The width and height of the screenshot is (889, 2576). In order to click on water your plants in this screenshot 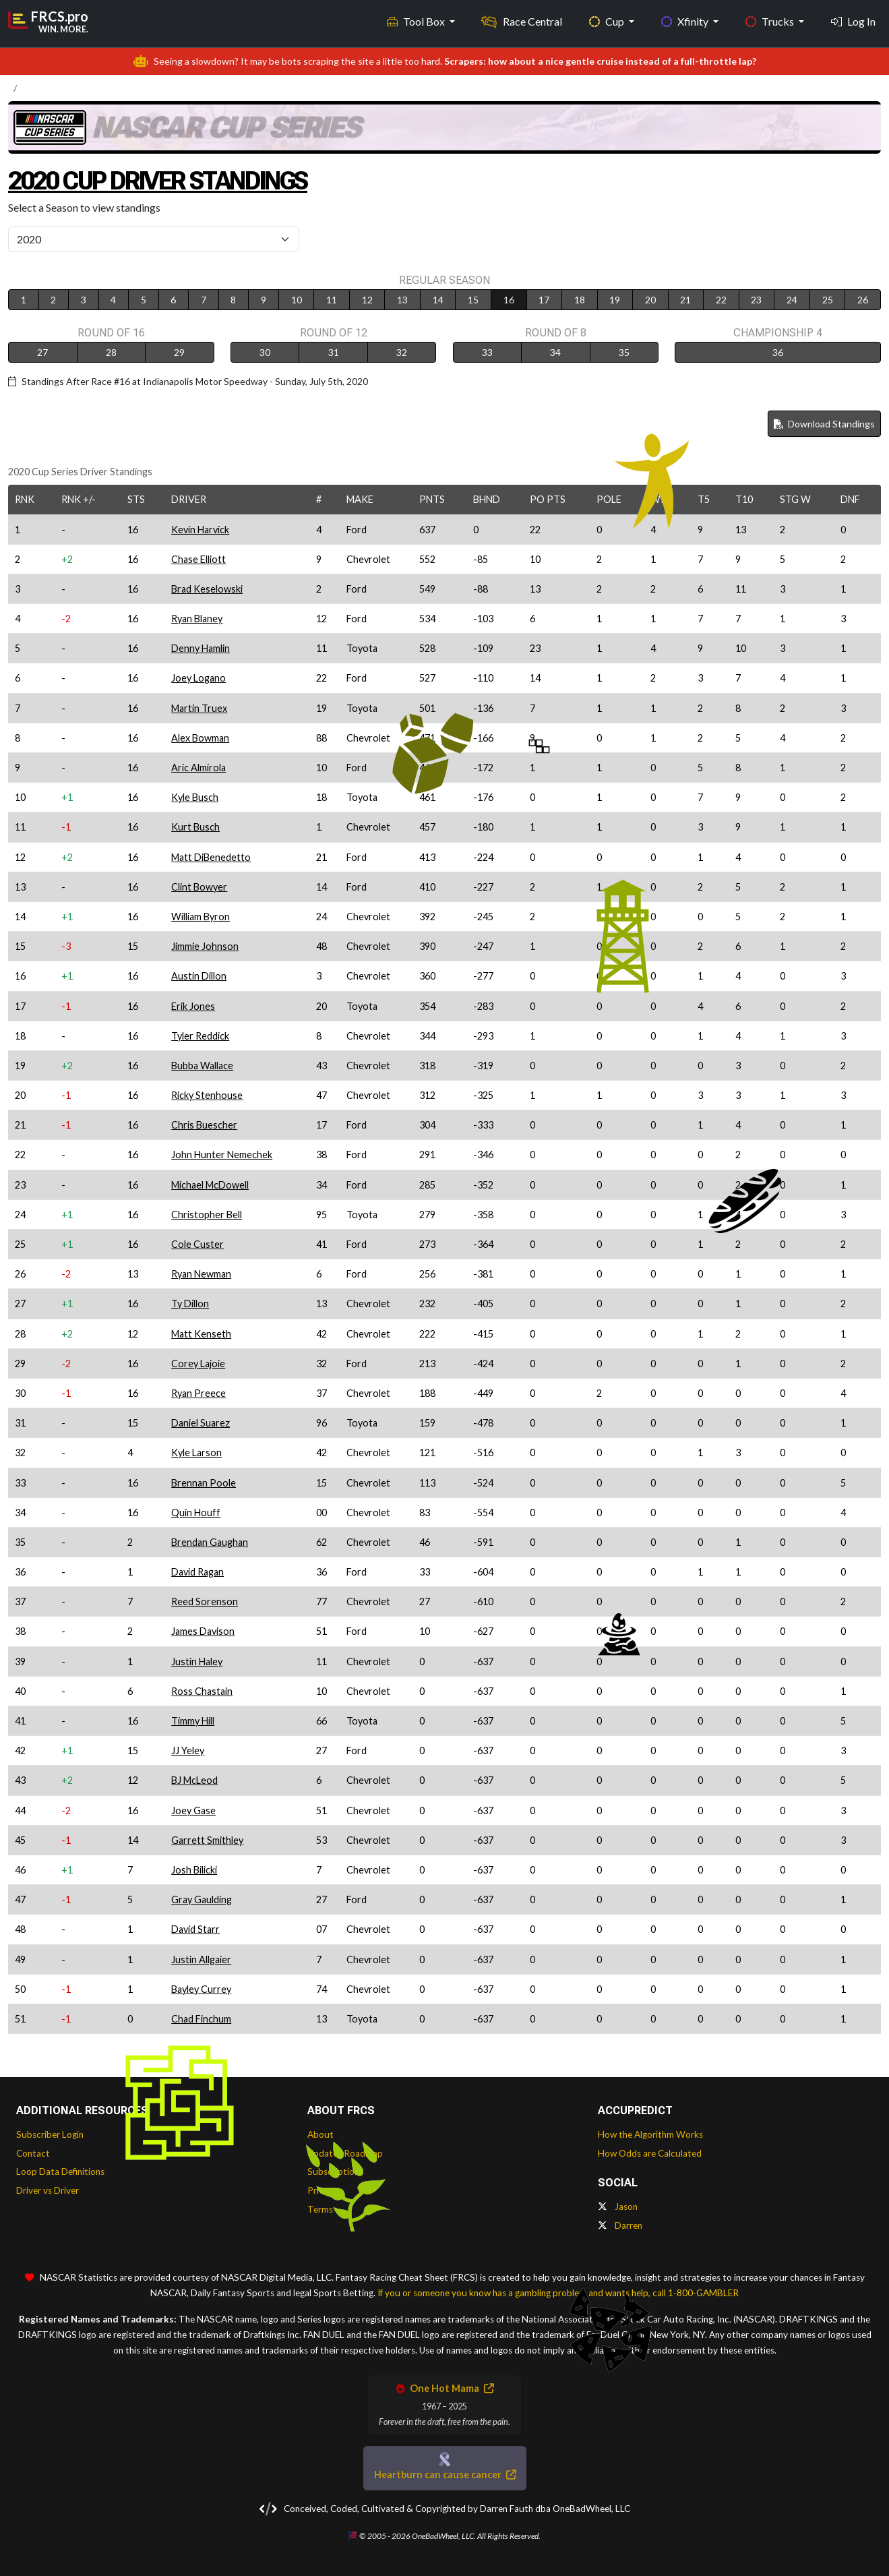, I will do `click(350, 2186)`.